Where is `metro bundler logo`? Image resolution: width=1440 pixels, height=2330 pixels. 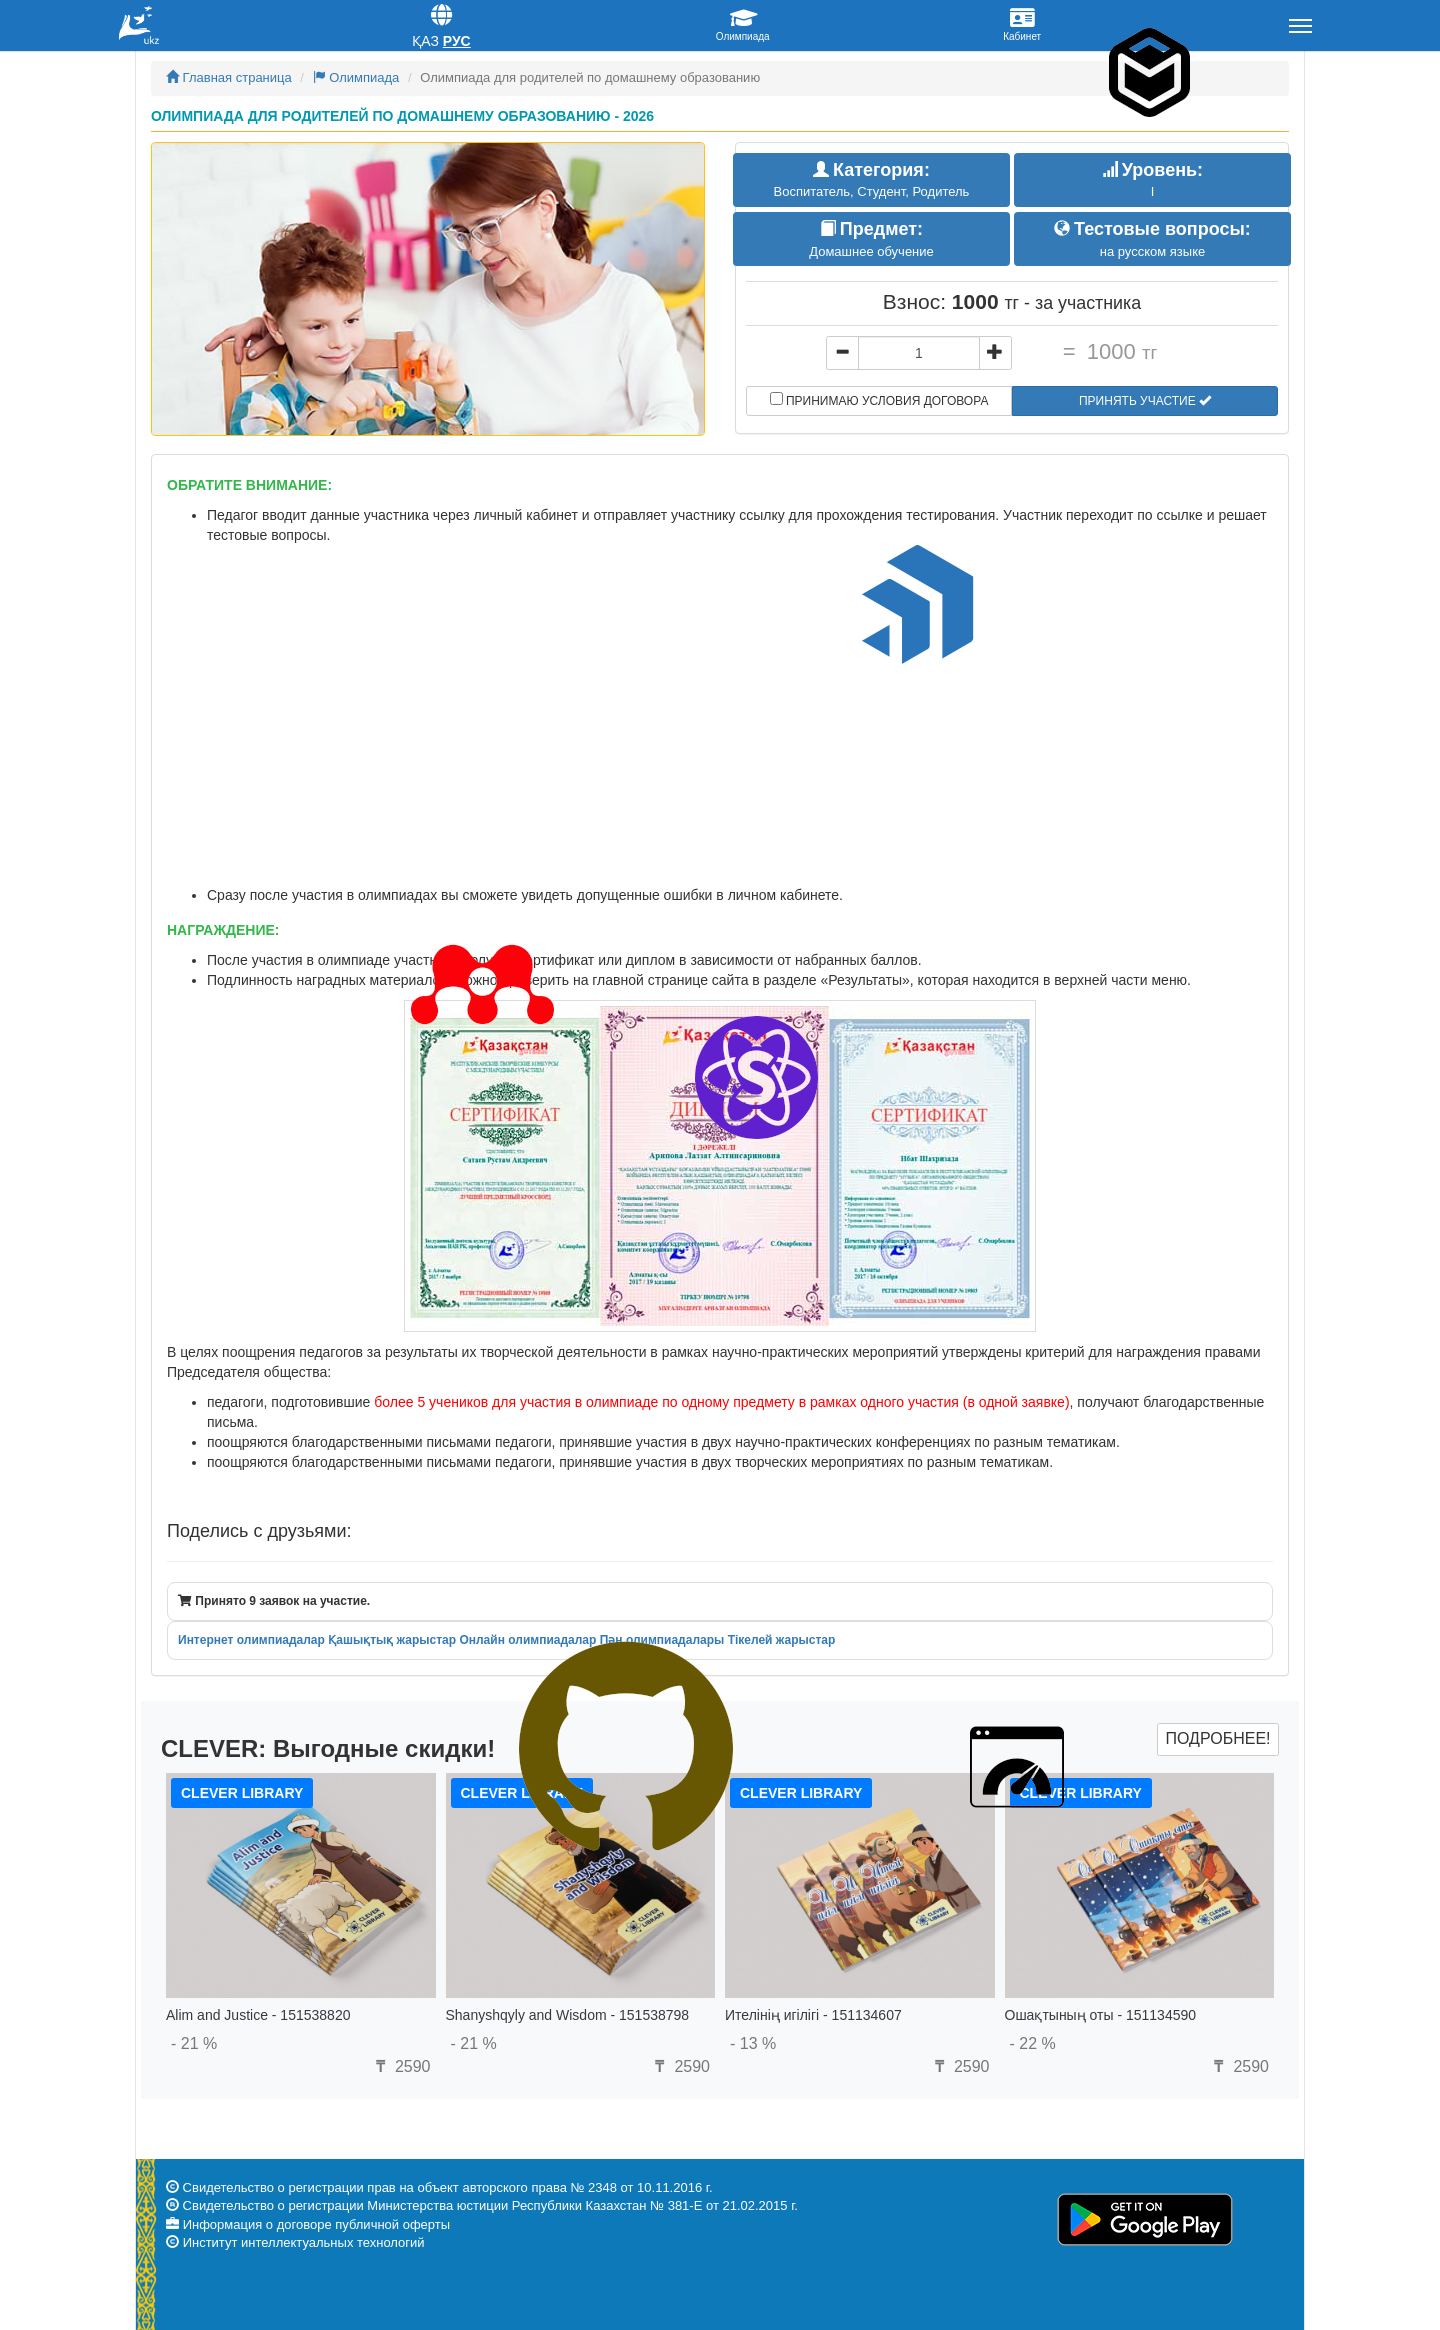
metro bundler logo is located at coordinates (1149, 72).